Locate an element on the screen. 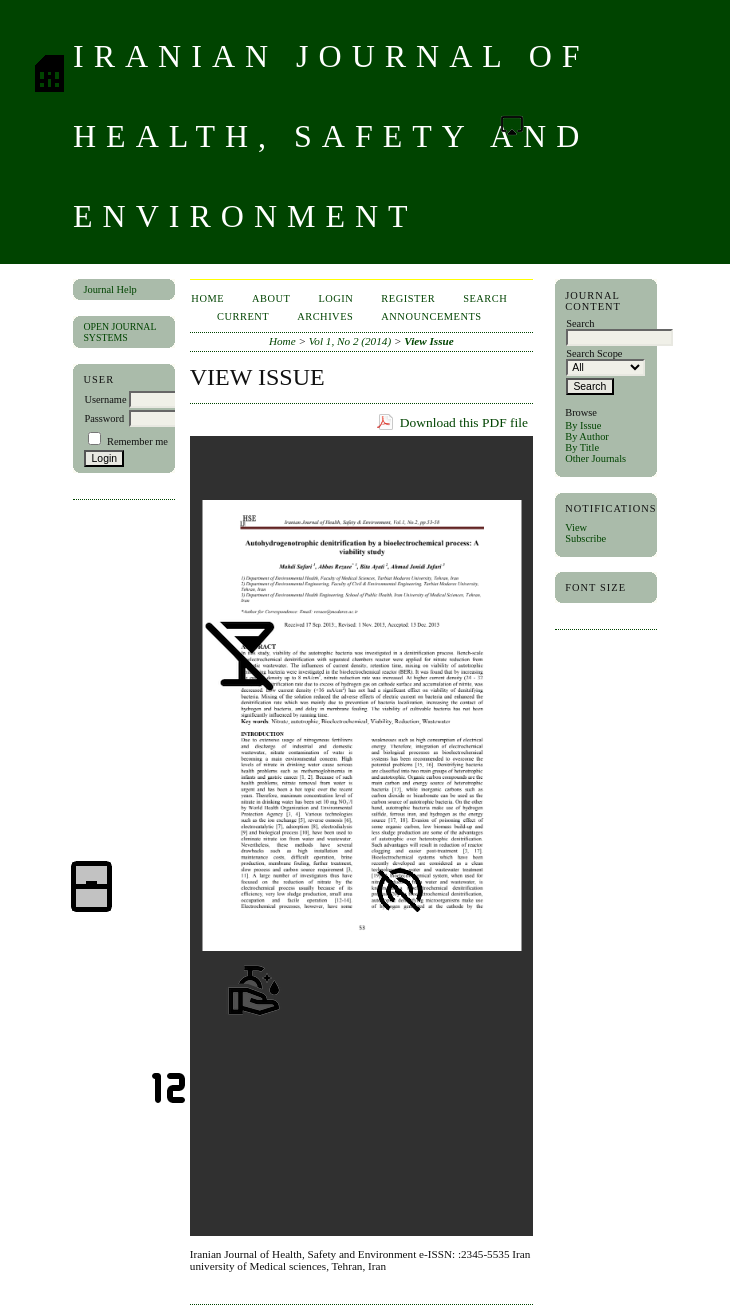 The height and width of the screenshot is (1305, 730). indicates an alcohol-free zone or no drinks allowed is located at coordinates (242, 654).